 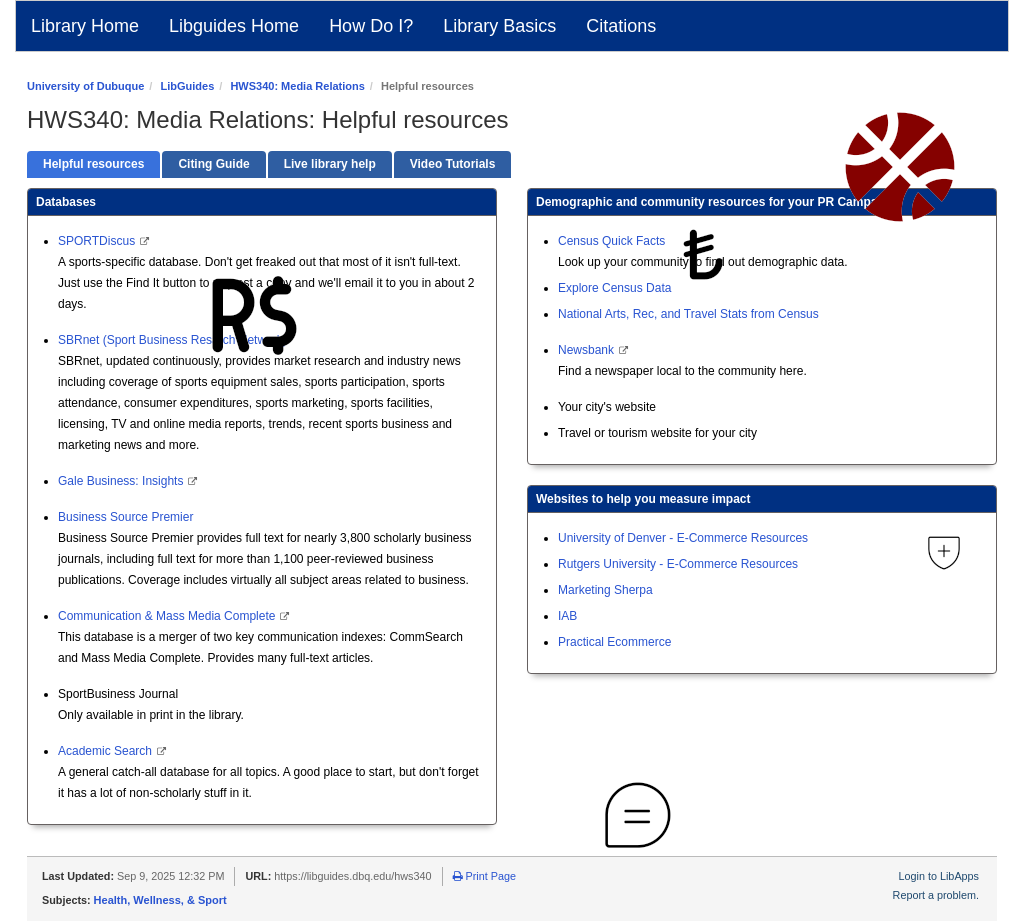 What do you see at coordinates (254, 315) in the screenshot?
I see `indicates brazilian real (BRL) currency` at bounding box center [254, 315].